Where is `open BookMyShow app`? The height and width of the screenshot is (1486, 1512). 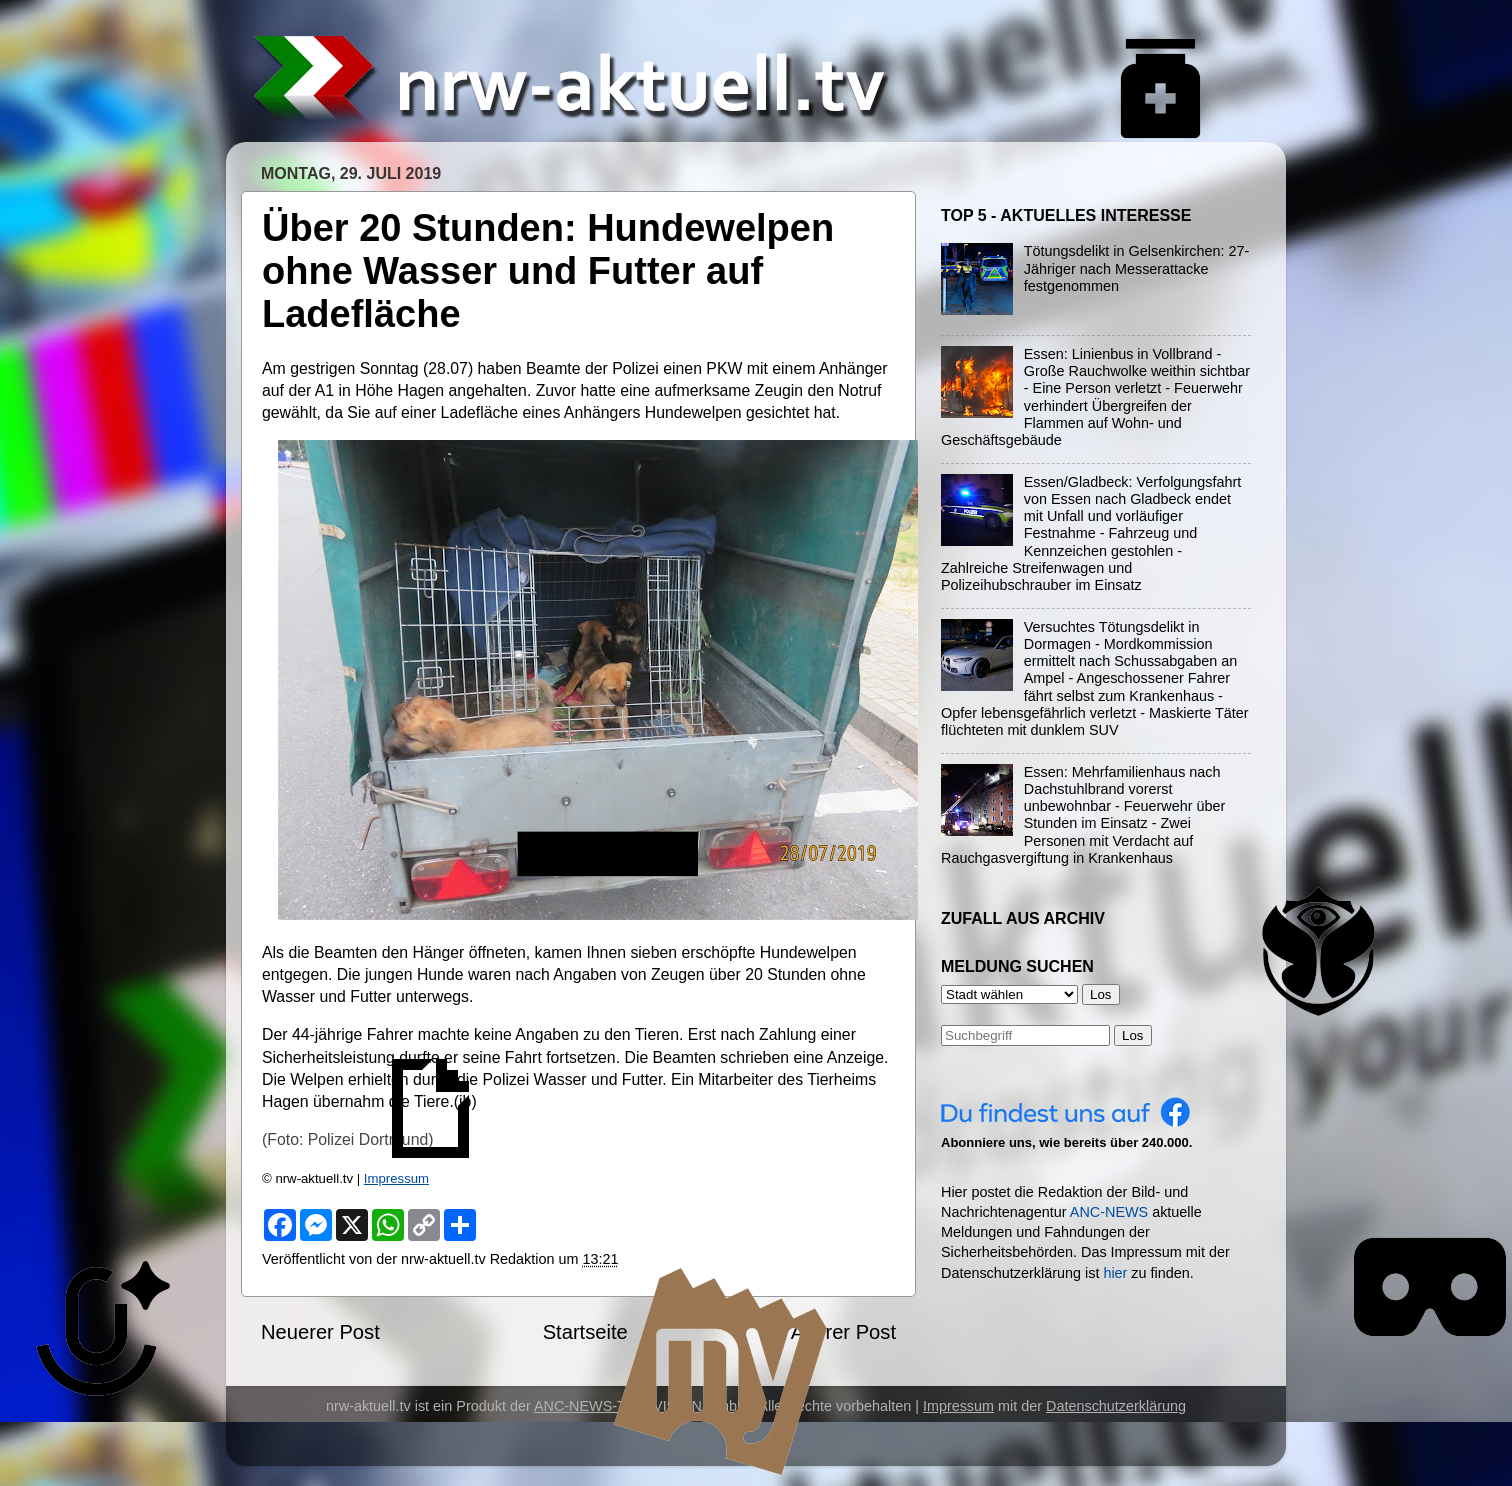
open BookMyShow app is located at coordinates (720, 1371).